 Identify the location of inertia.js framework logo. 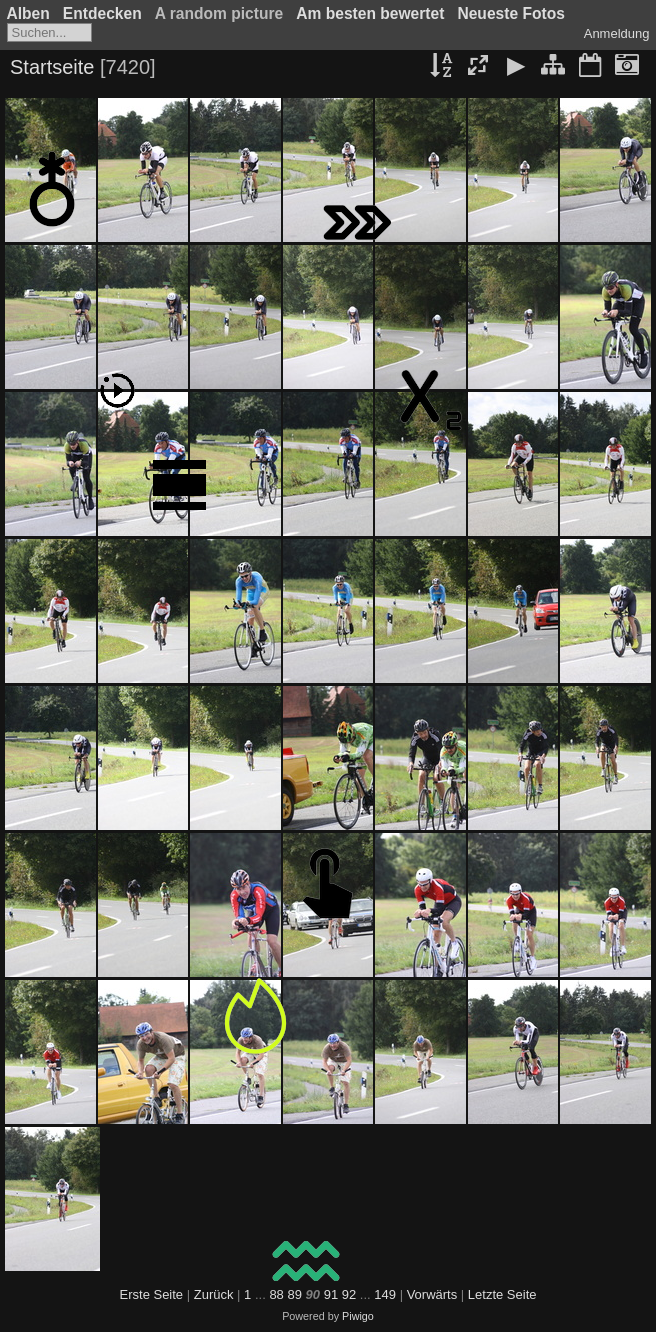
(356, 222).